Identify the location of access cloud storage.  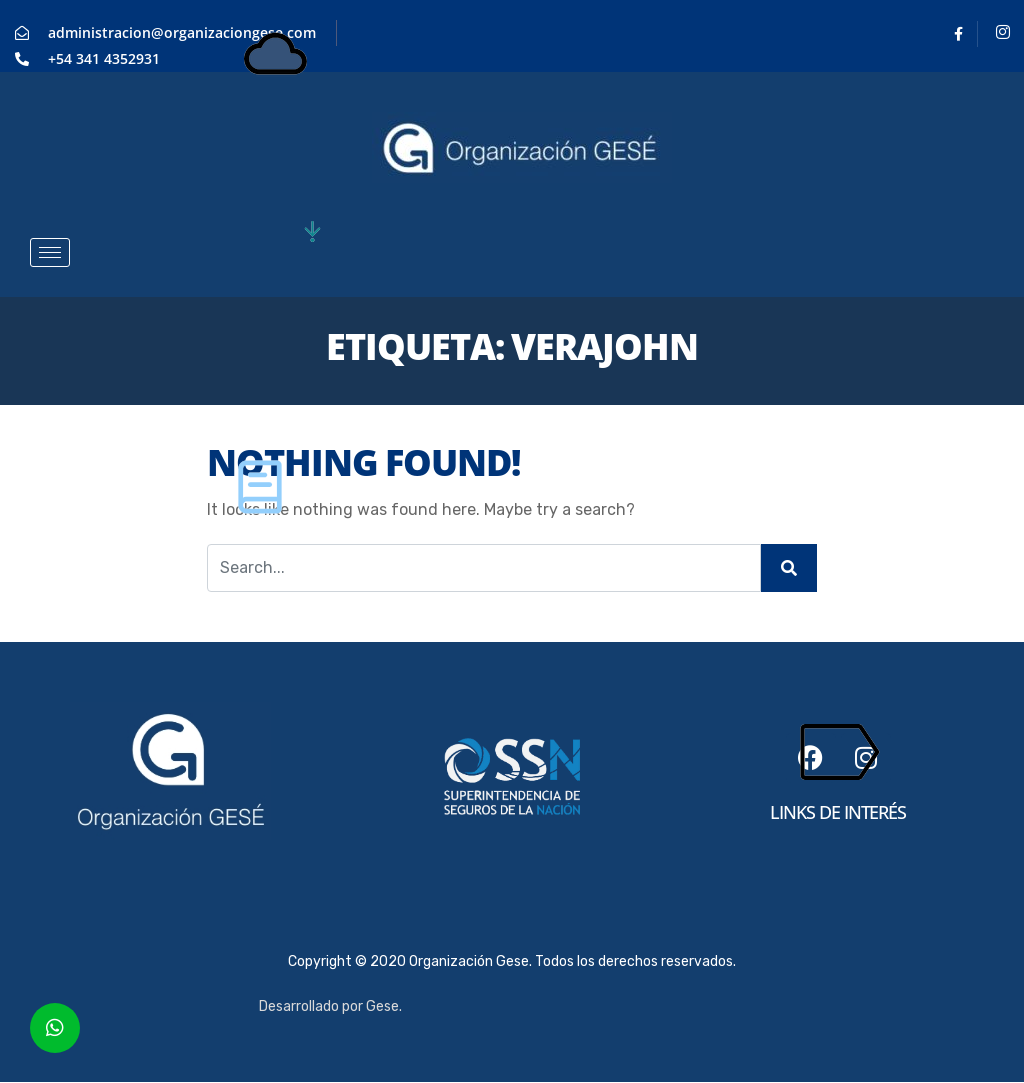
(275, 53).